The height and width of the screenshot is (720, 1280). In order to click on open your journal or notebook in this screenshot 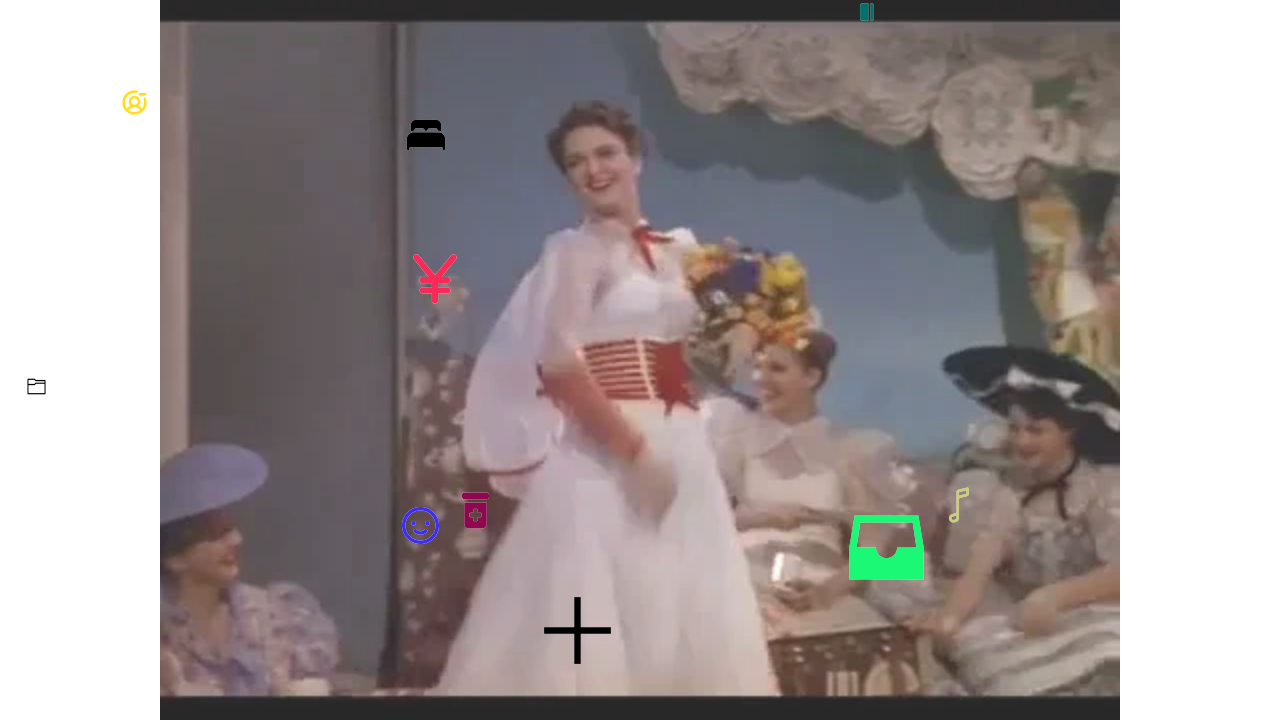, I will do `click(867, 12)`.